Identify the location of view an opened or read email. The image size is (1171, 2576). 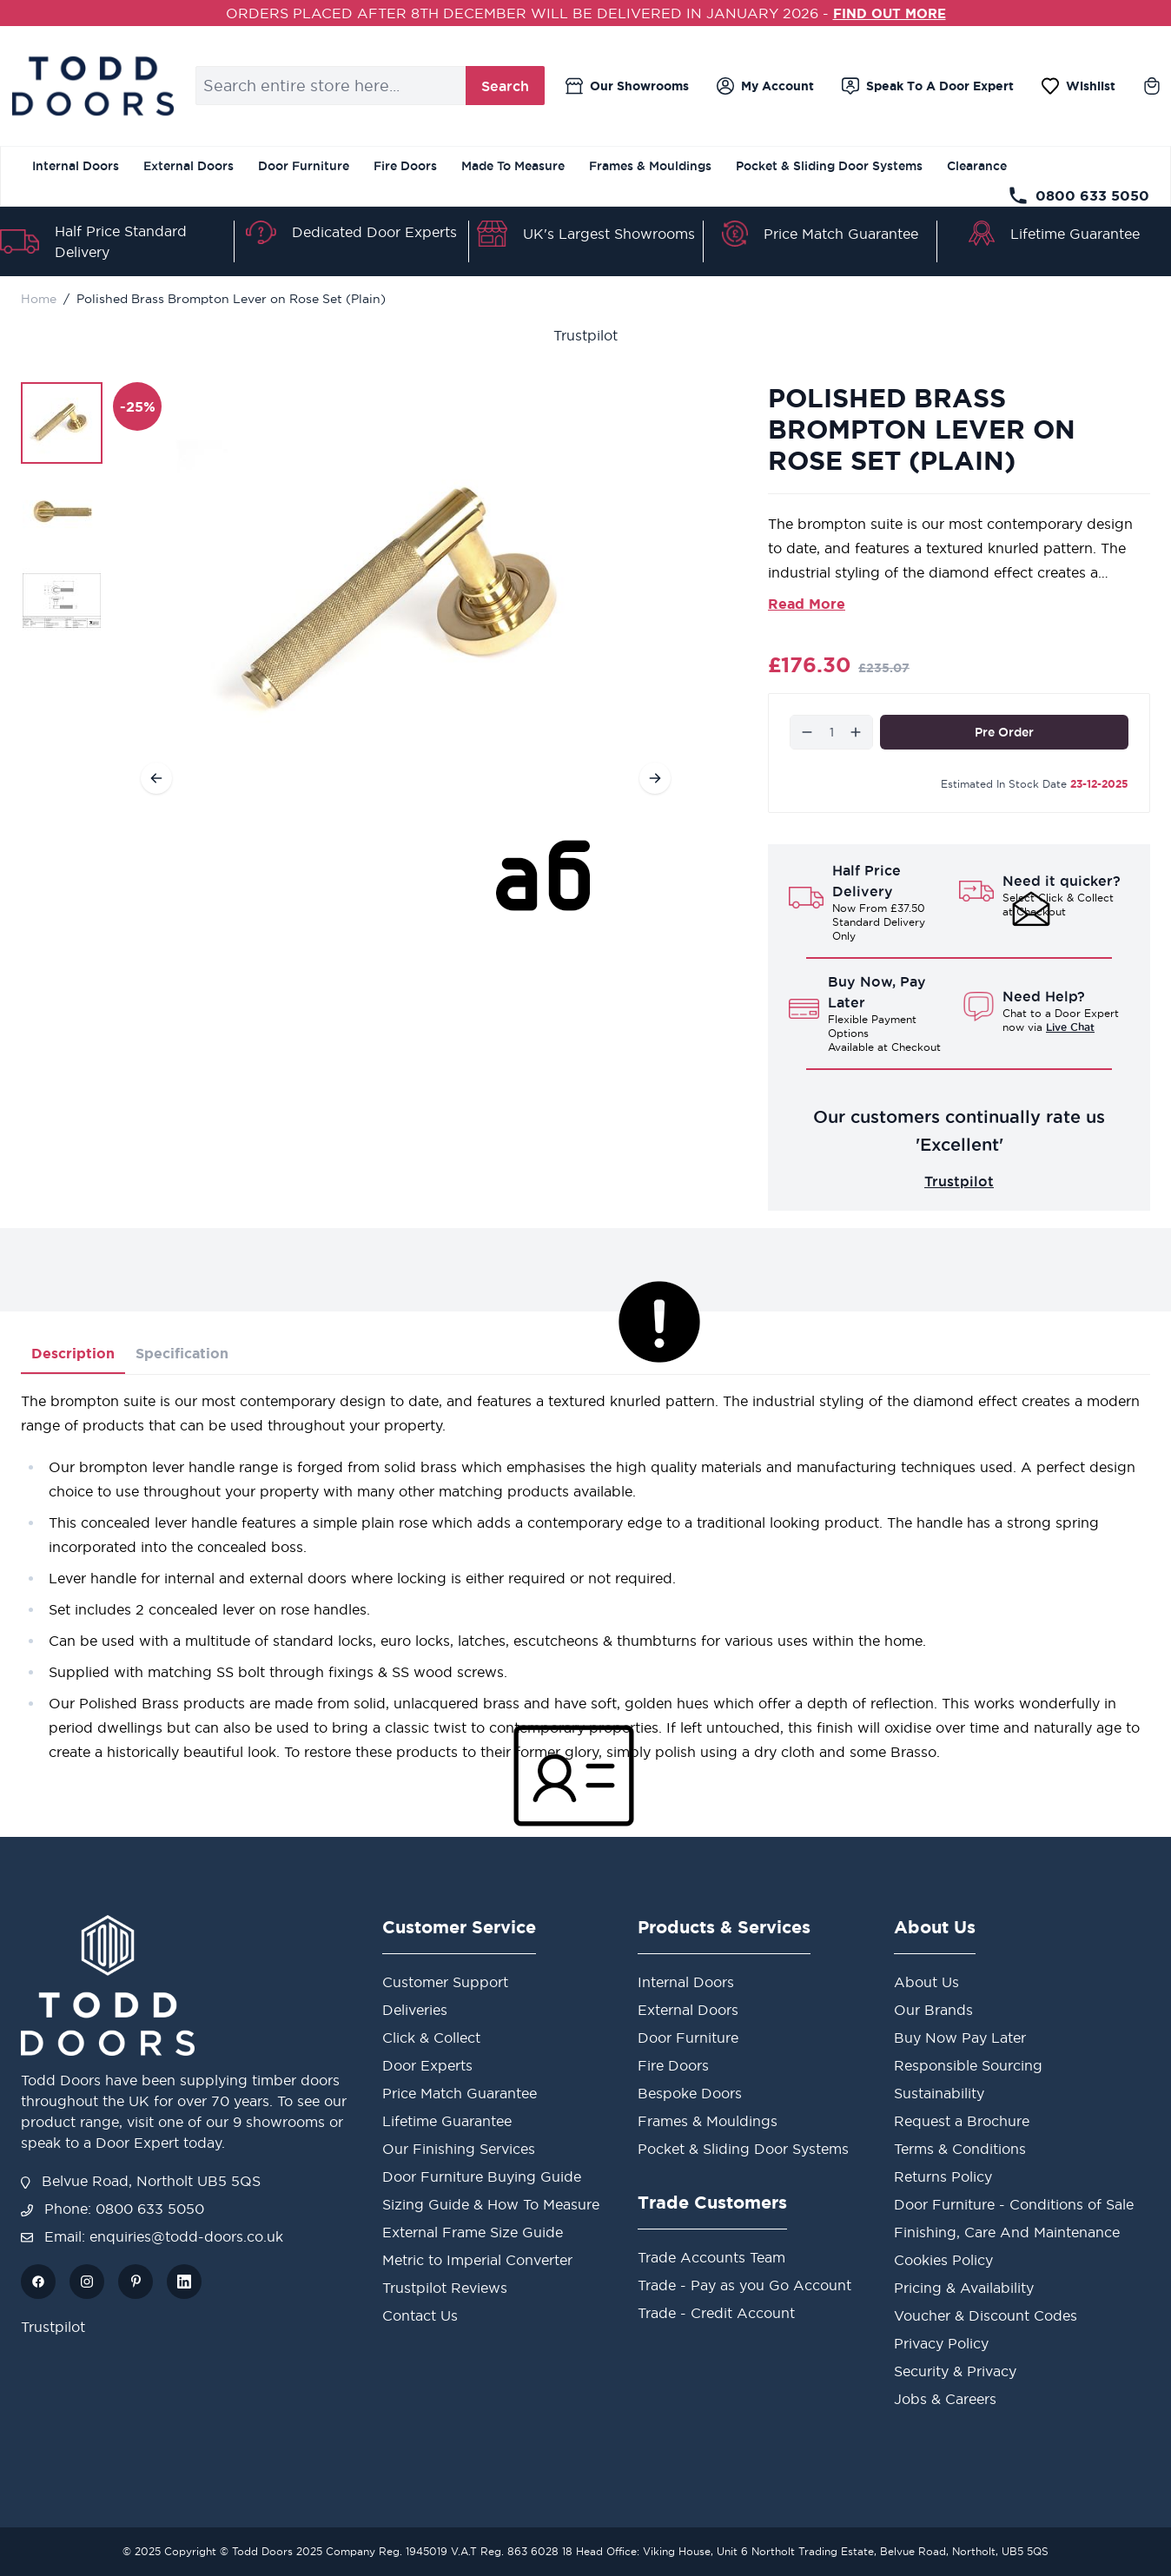
(1031, 910).